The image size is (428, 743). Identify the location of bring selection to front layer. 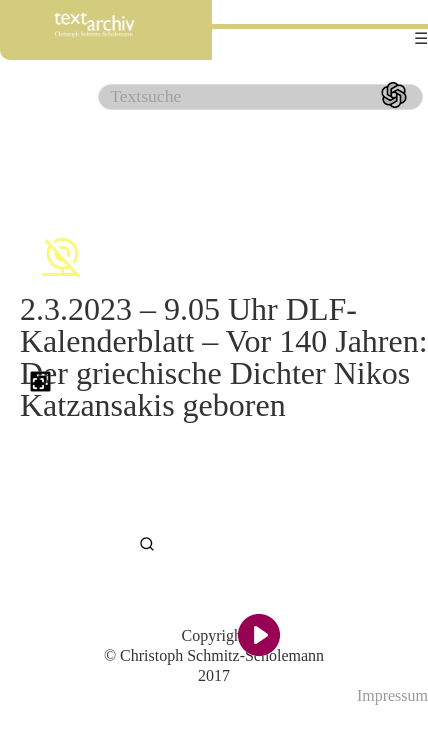
(40, 381).